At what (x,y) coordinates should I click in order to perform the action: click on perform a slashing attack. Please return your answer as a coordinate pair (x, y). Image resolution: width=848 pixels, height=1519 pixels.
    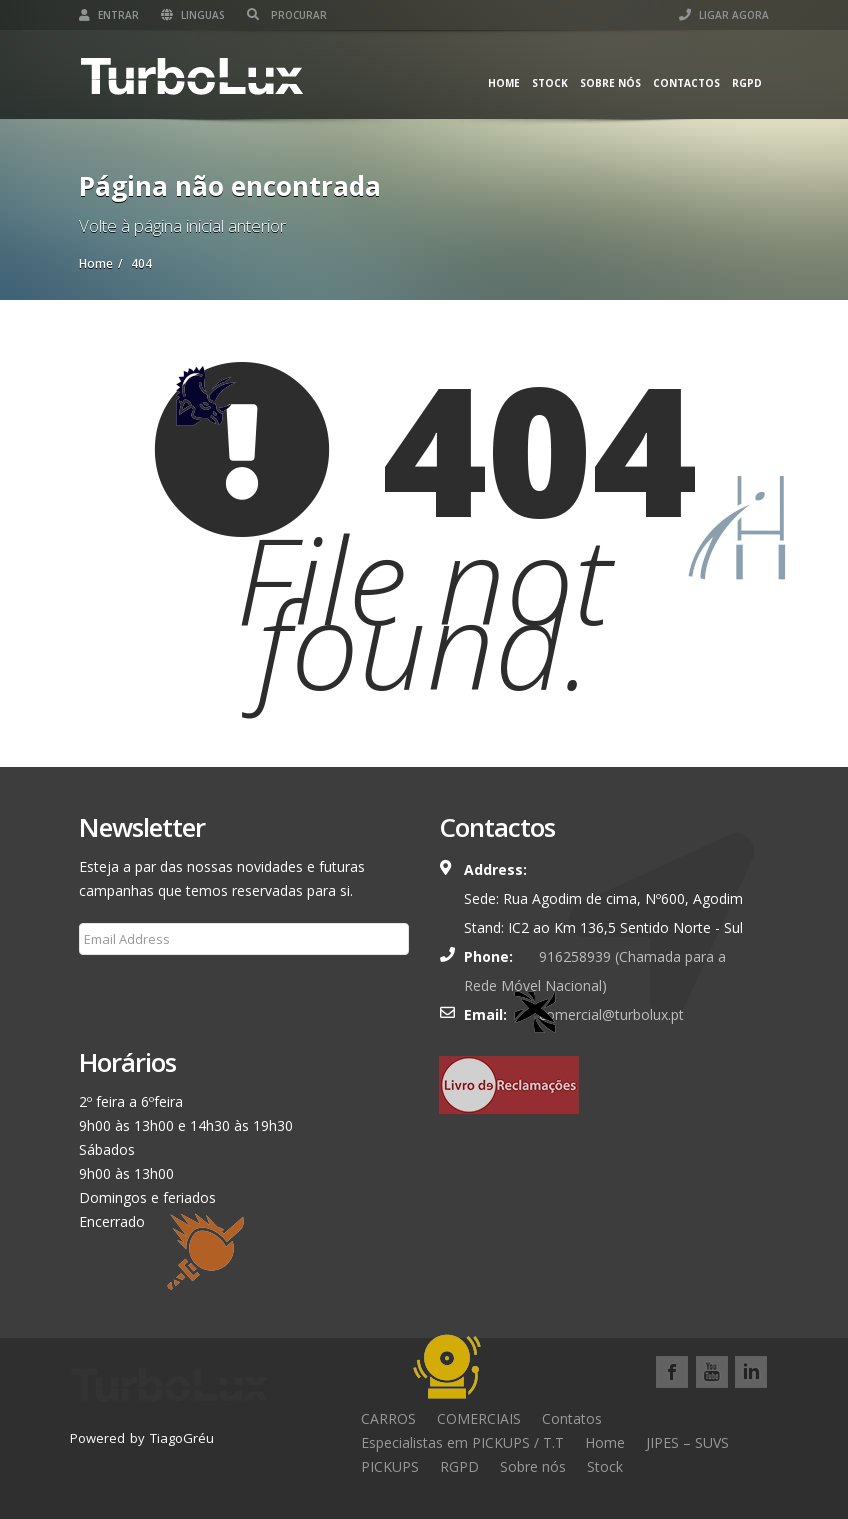
    Looking at the image, I should click on (205, 1251).